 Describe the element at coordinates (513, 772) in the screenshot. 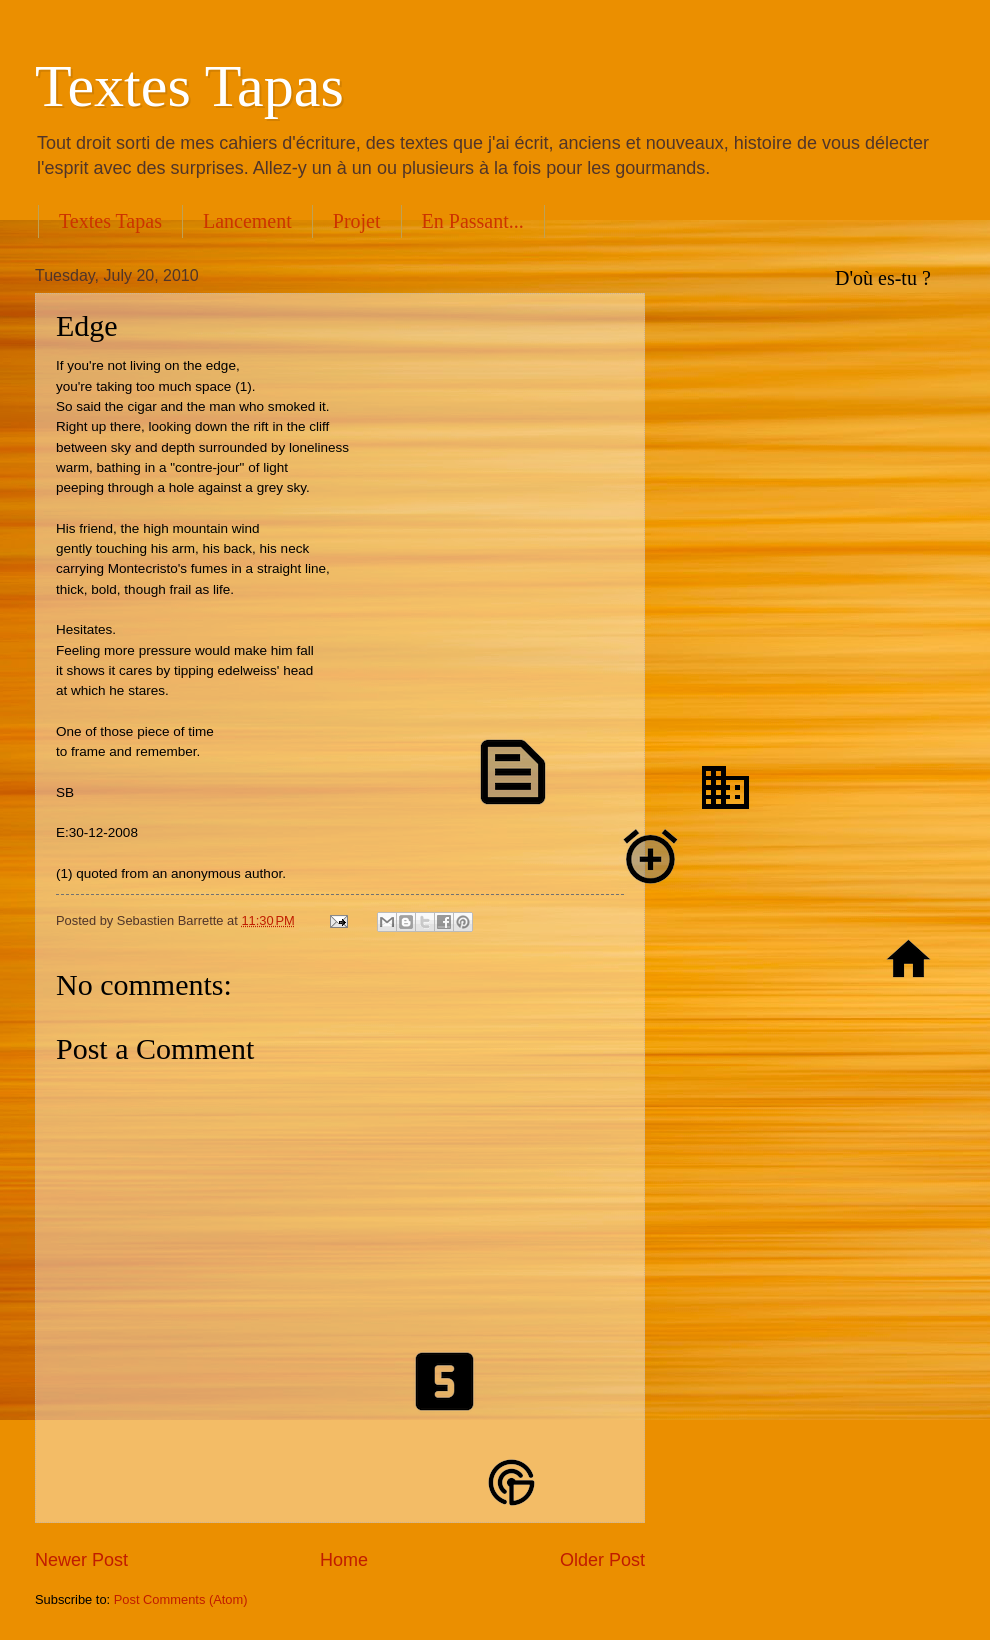

I see `view text document or snippet` at that location.